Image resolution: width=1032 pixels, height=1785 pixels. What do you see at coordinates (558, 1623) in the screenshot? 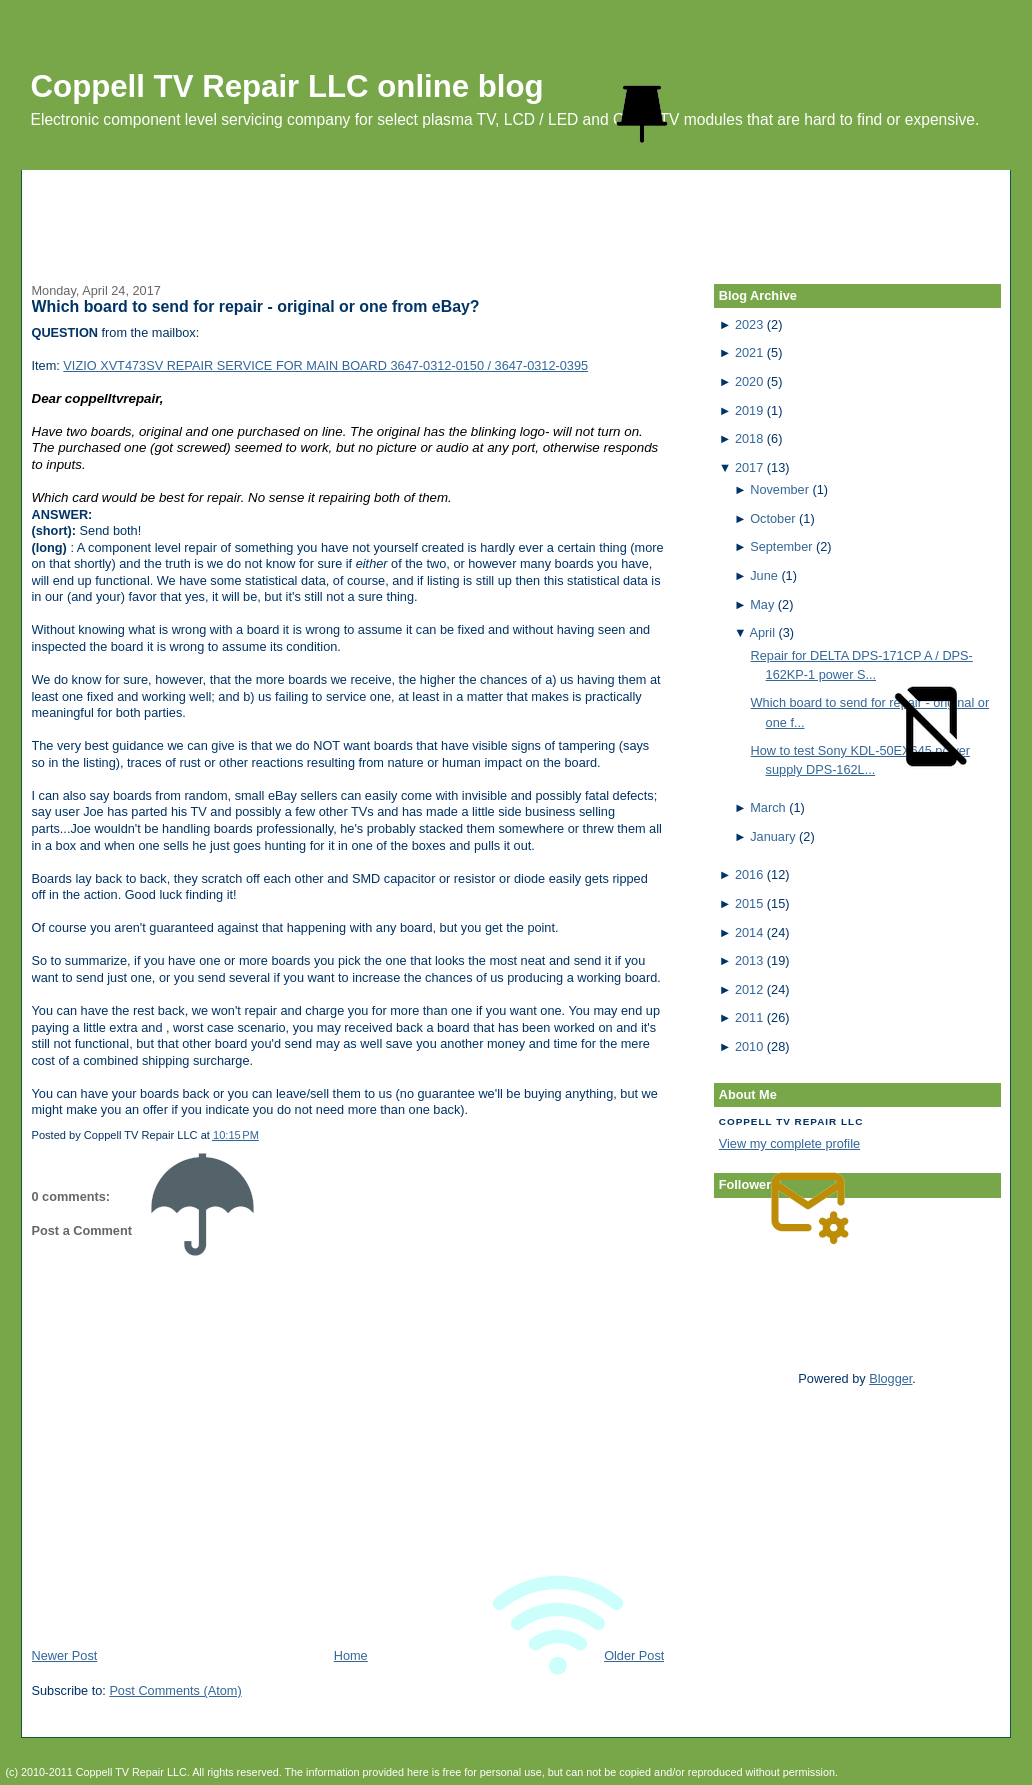
I see `indicates strong wifi signal strength` at bounding box center [558, 1623].